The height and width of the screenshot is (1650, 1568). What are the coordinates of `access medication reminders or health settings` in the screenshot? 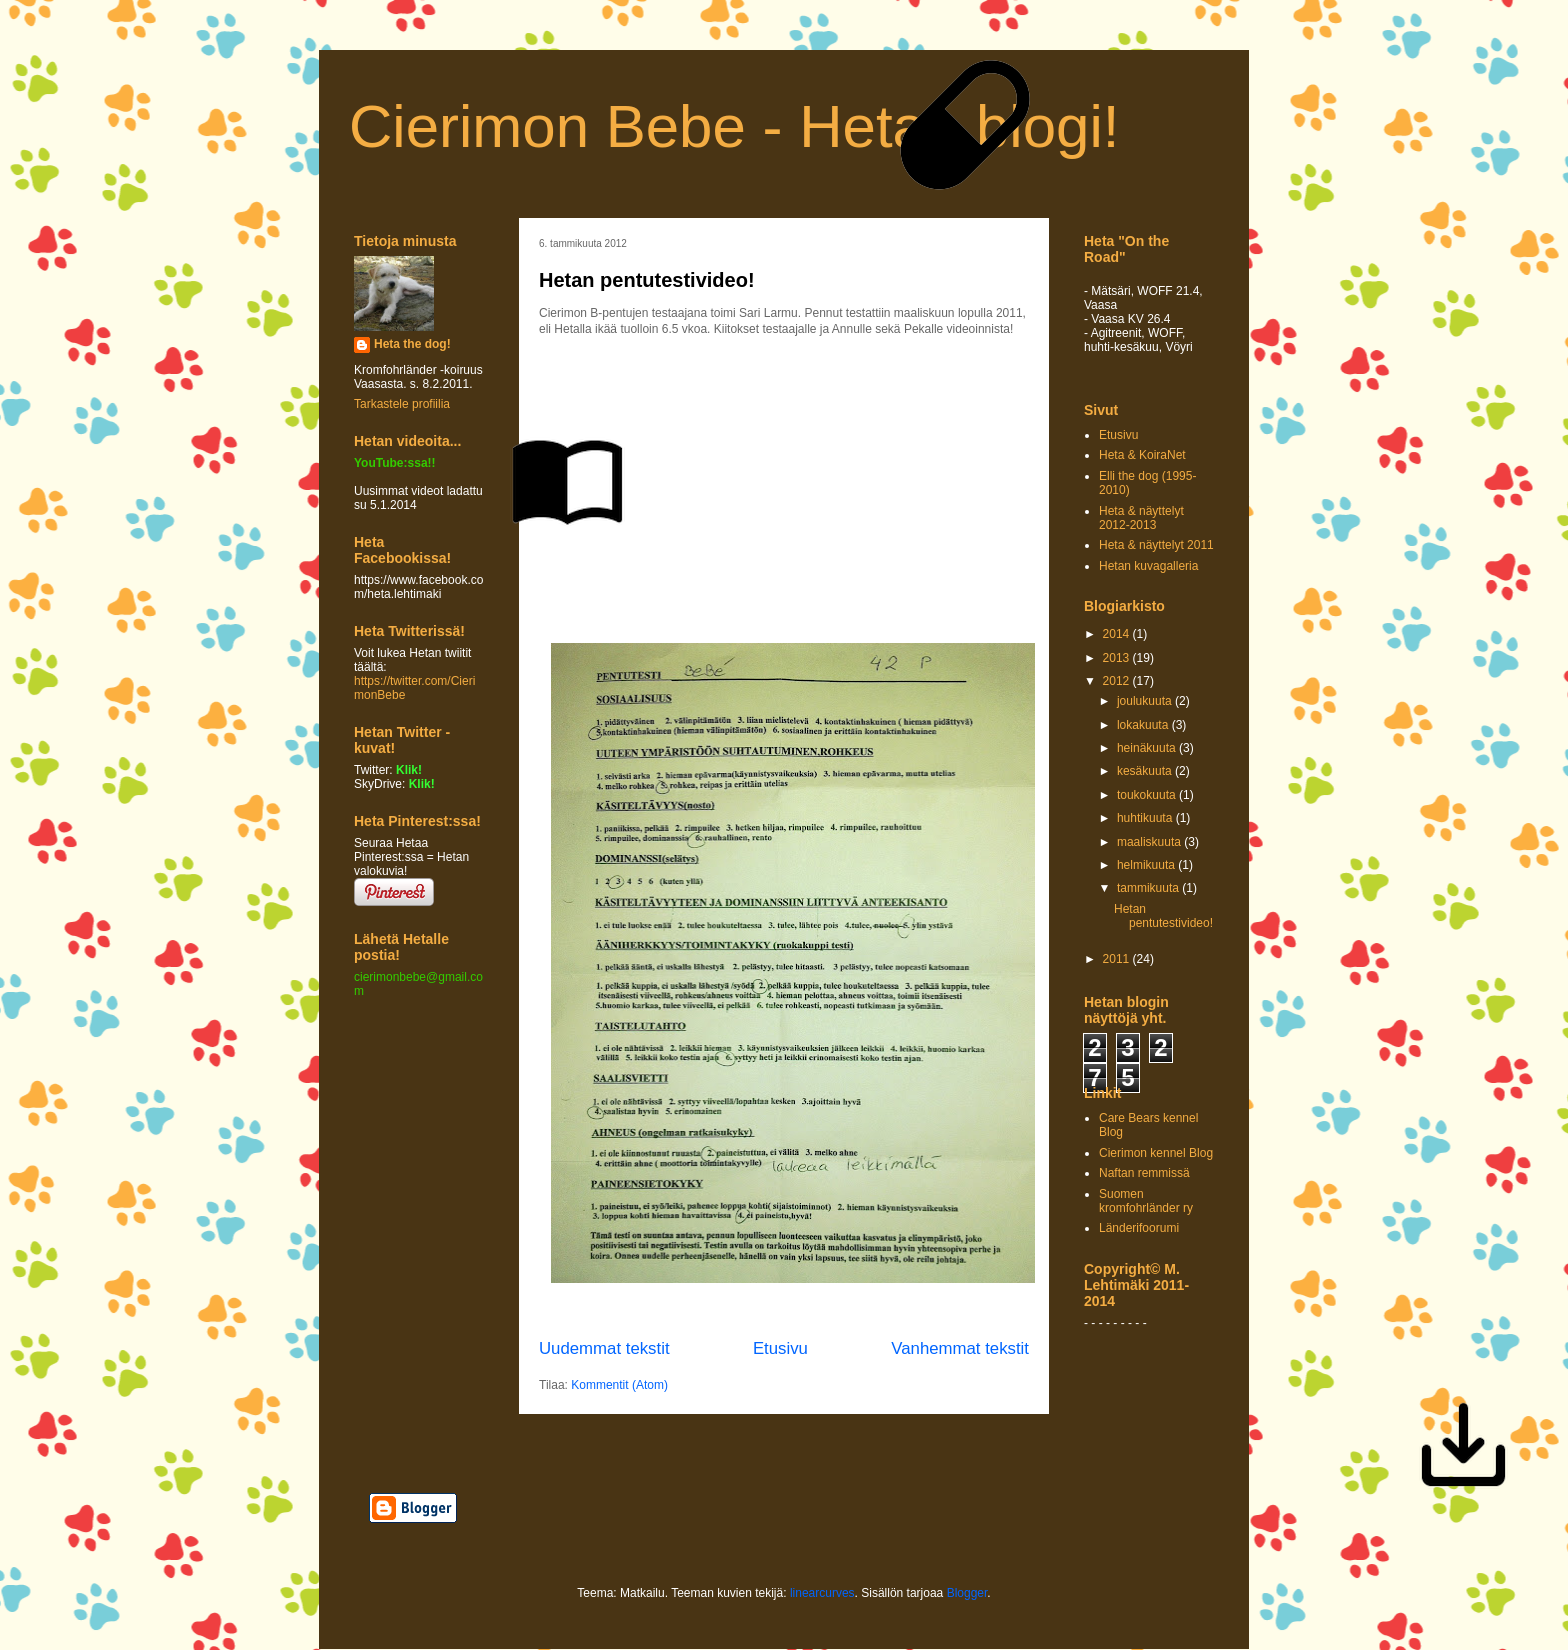 It's located at (965, 125).